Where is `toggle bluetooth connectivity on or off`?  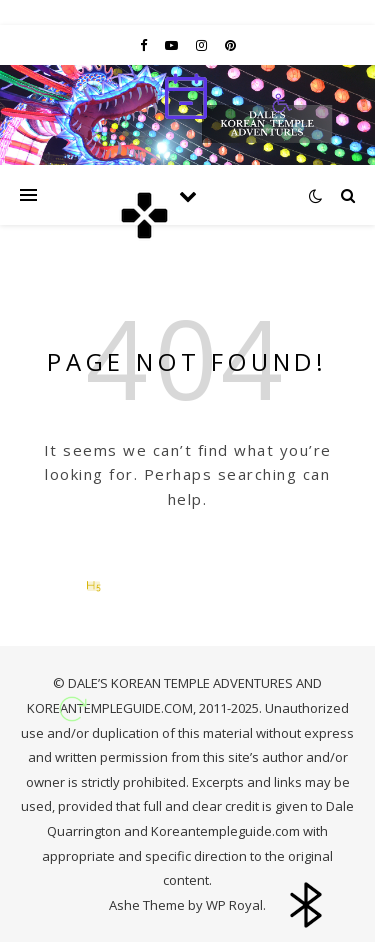
toggle bluetooth connectivity on or off is located at coordinates (306, 905).